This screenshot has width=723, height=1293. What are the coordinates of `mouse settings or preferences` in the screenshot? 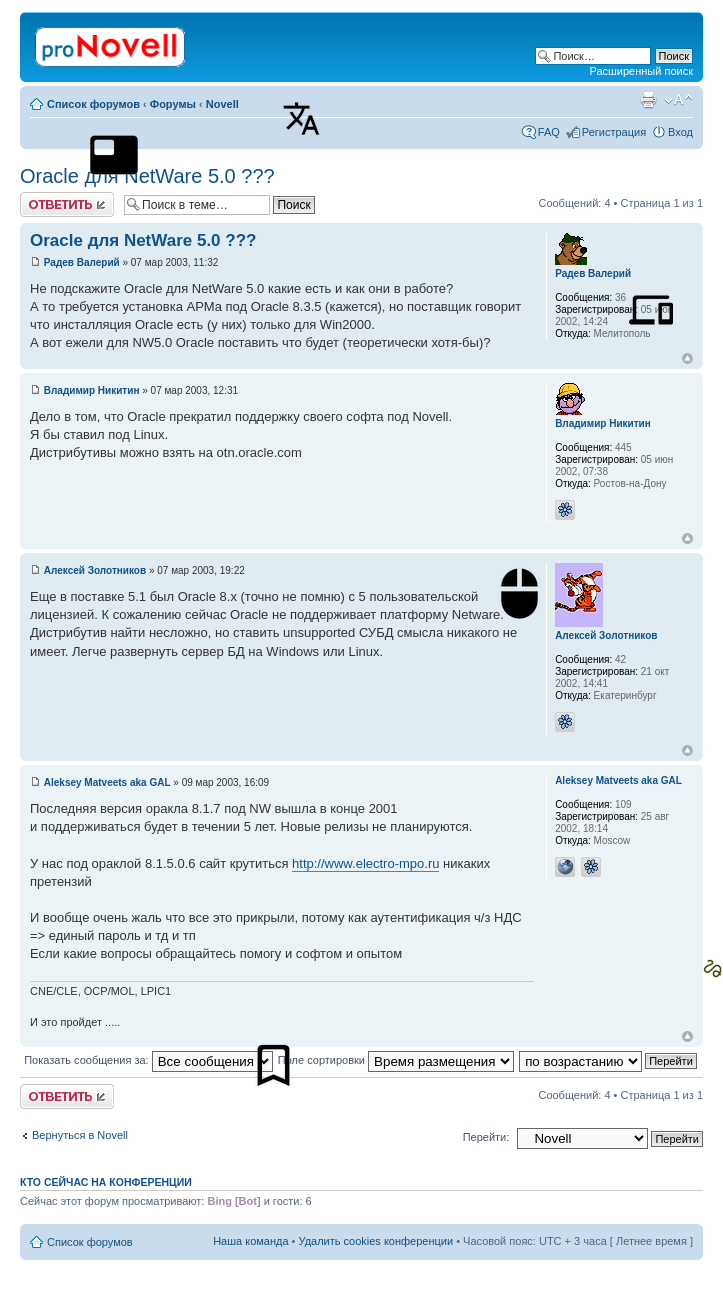 It's located at (519, 593).